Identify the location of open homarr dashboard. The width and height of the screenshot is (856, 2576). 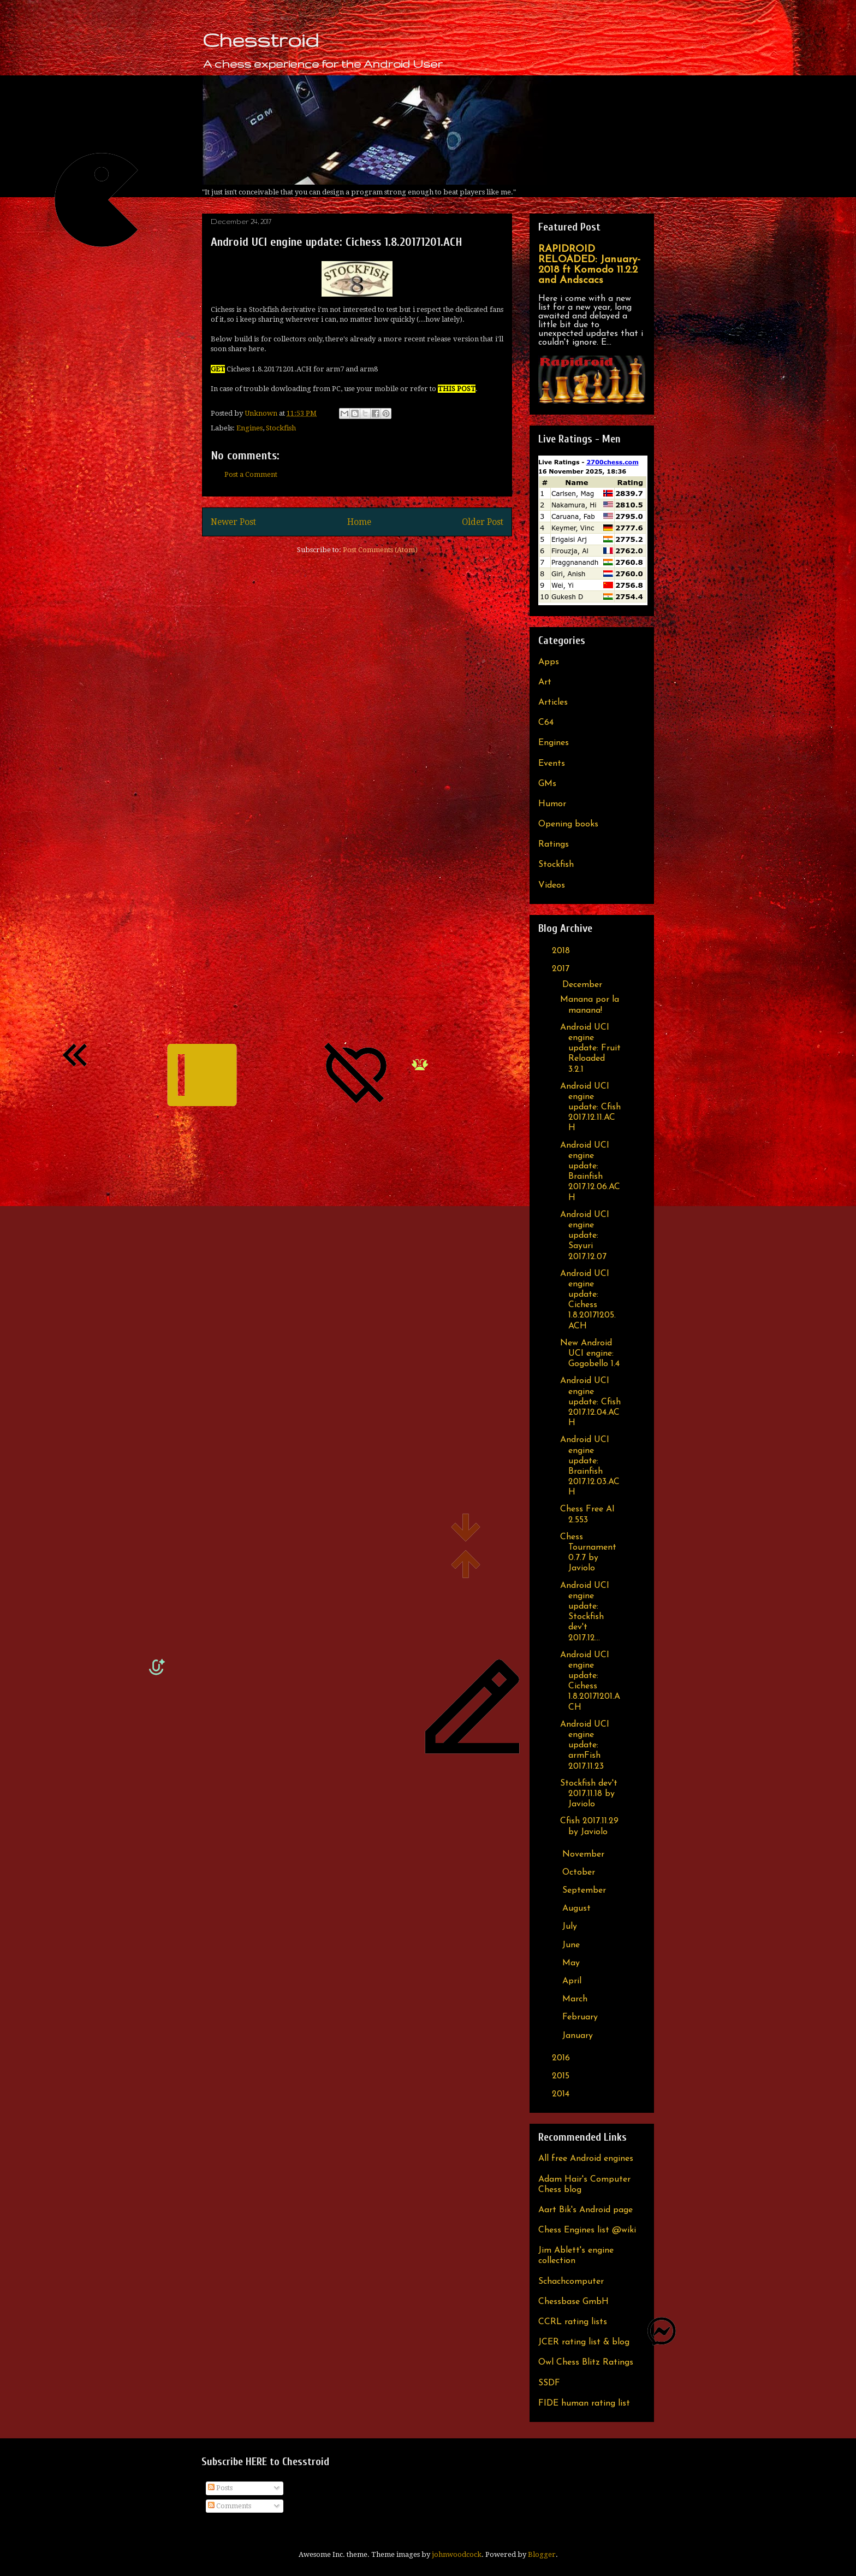
(420, 1065).